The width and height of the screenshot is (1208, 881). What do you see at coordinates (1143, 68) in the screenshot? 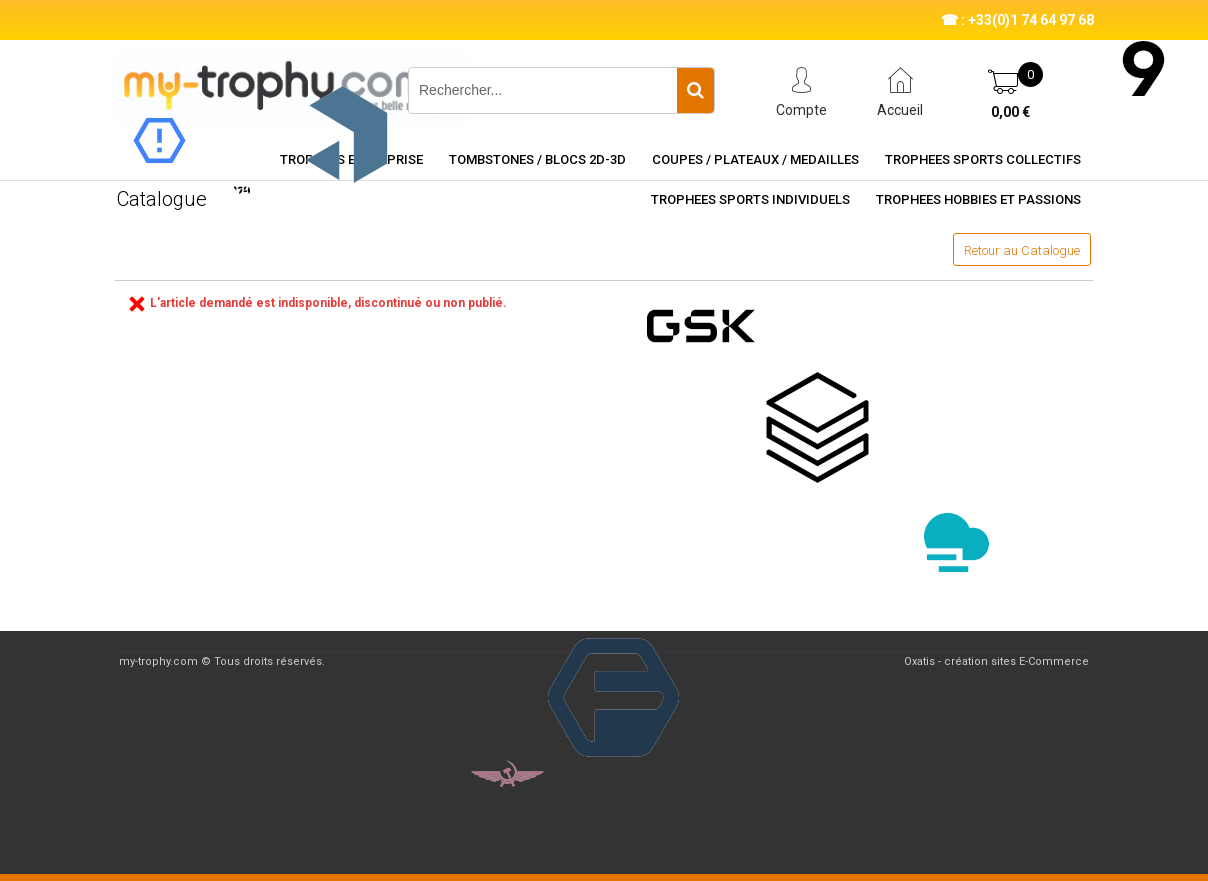
I see `quad9 dns service logo` at bounding box center [1143, 68].